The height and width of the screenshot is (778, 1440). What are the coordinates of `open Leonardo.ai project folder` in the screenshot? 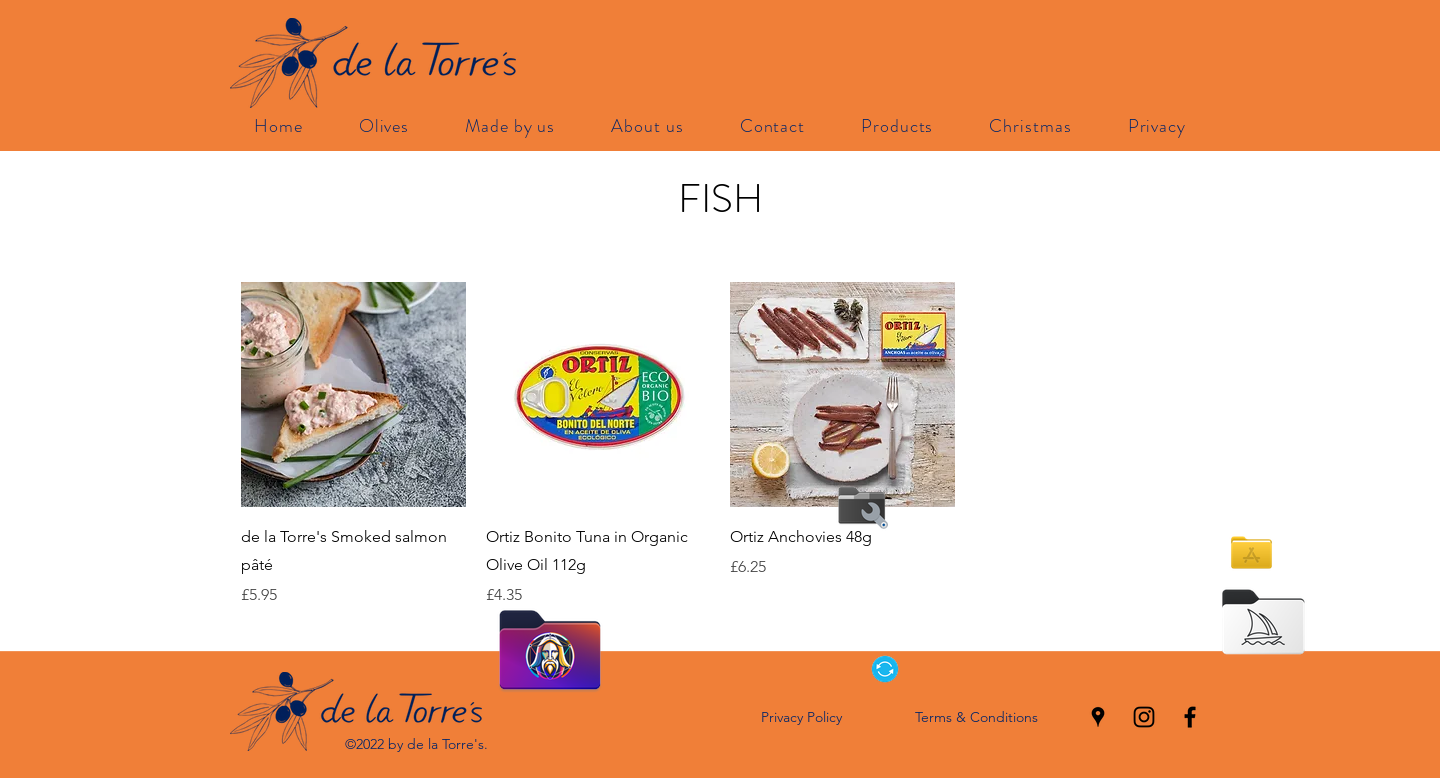 It's located at (549, 652).